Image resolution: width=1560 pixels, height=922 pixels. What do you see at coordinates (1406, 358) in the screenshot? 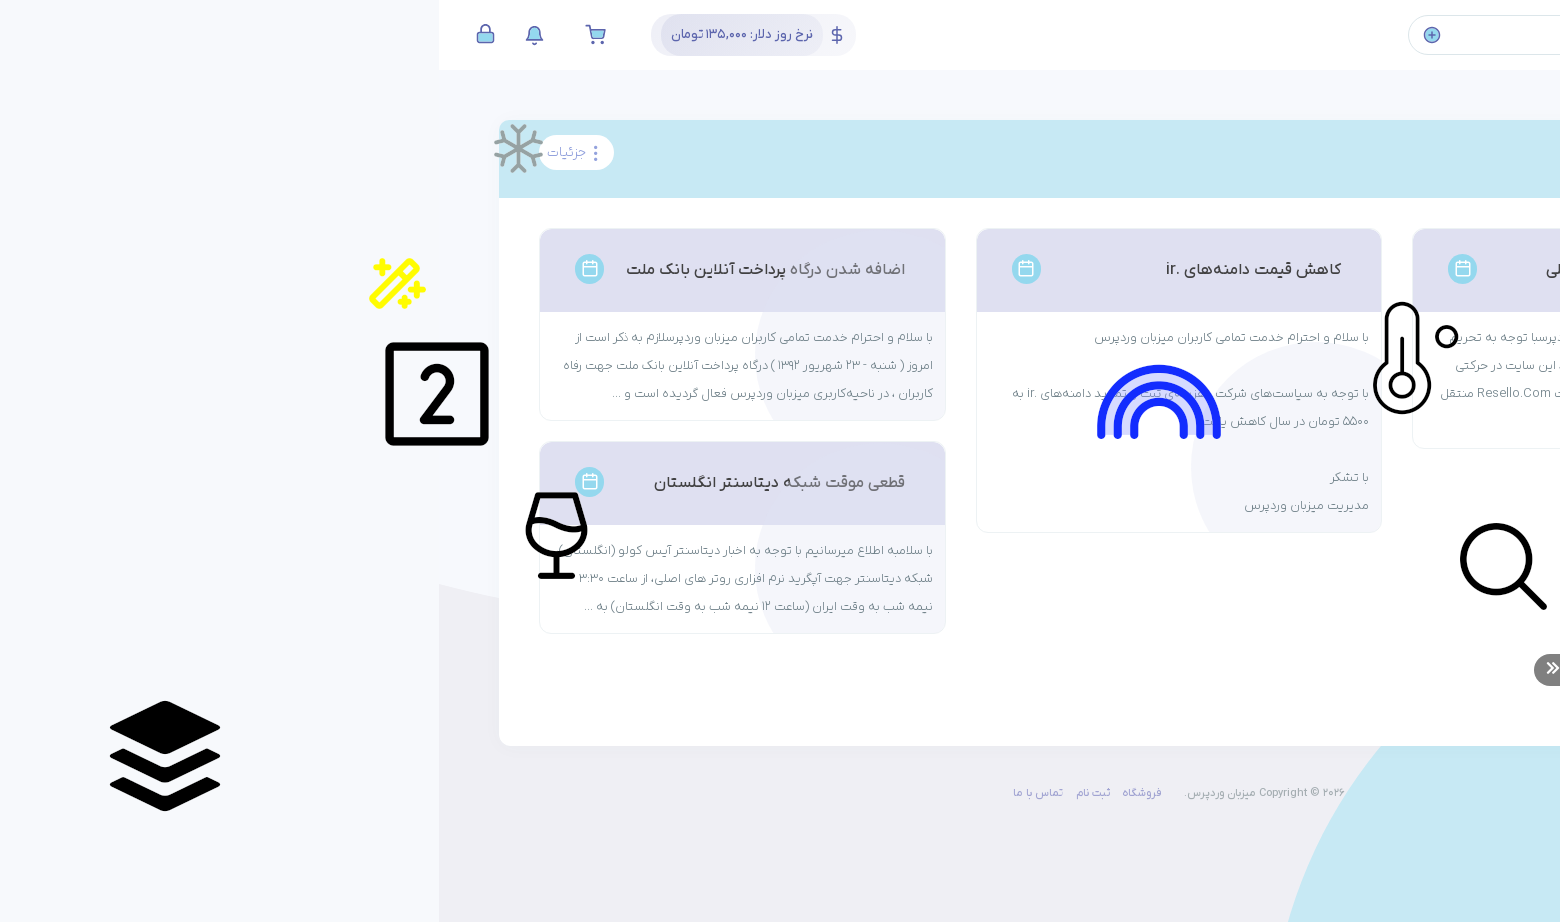
I see `view current temperature` at bounding box center [1406, 358].